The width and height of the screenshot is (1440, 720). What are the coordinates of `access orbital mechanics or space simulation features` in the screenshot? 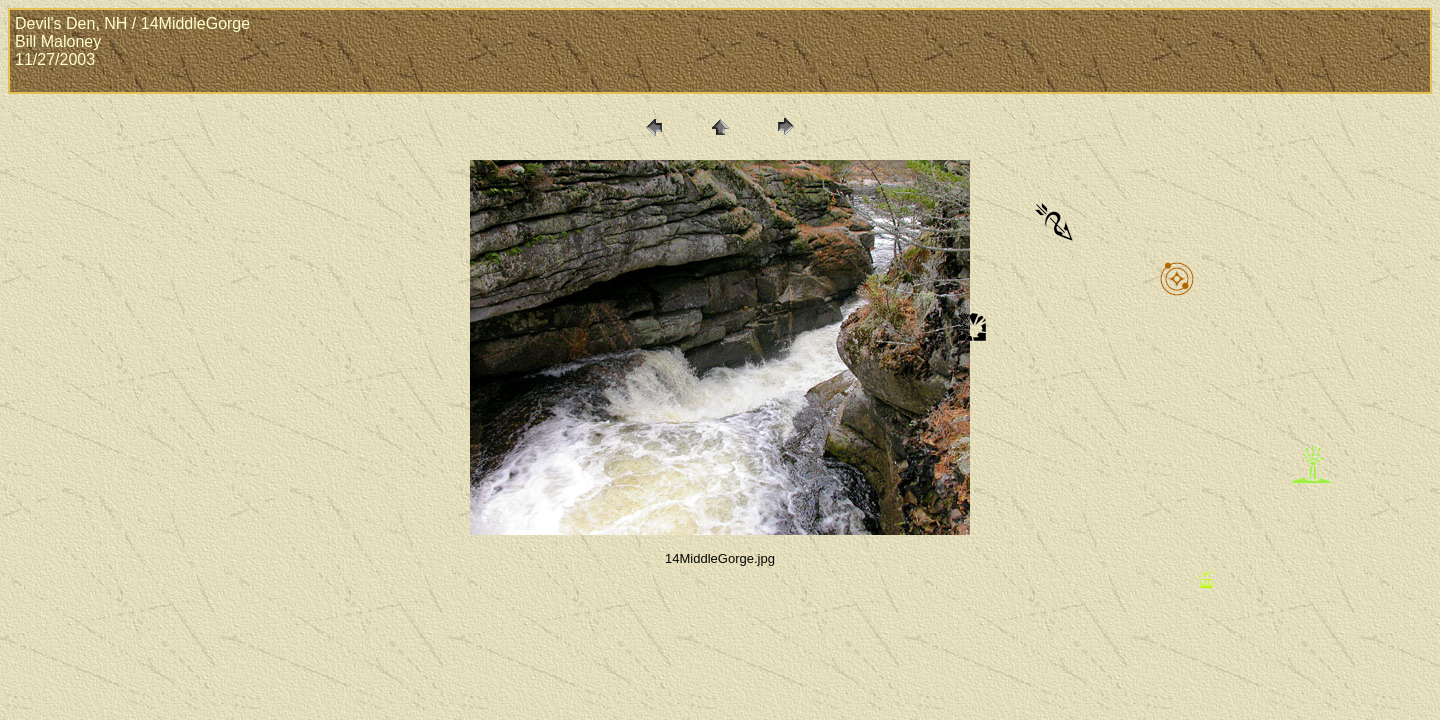 It's located at (1177, 279).